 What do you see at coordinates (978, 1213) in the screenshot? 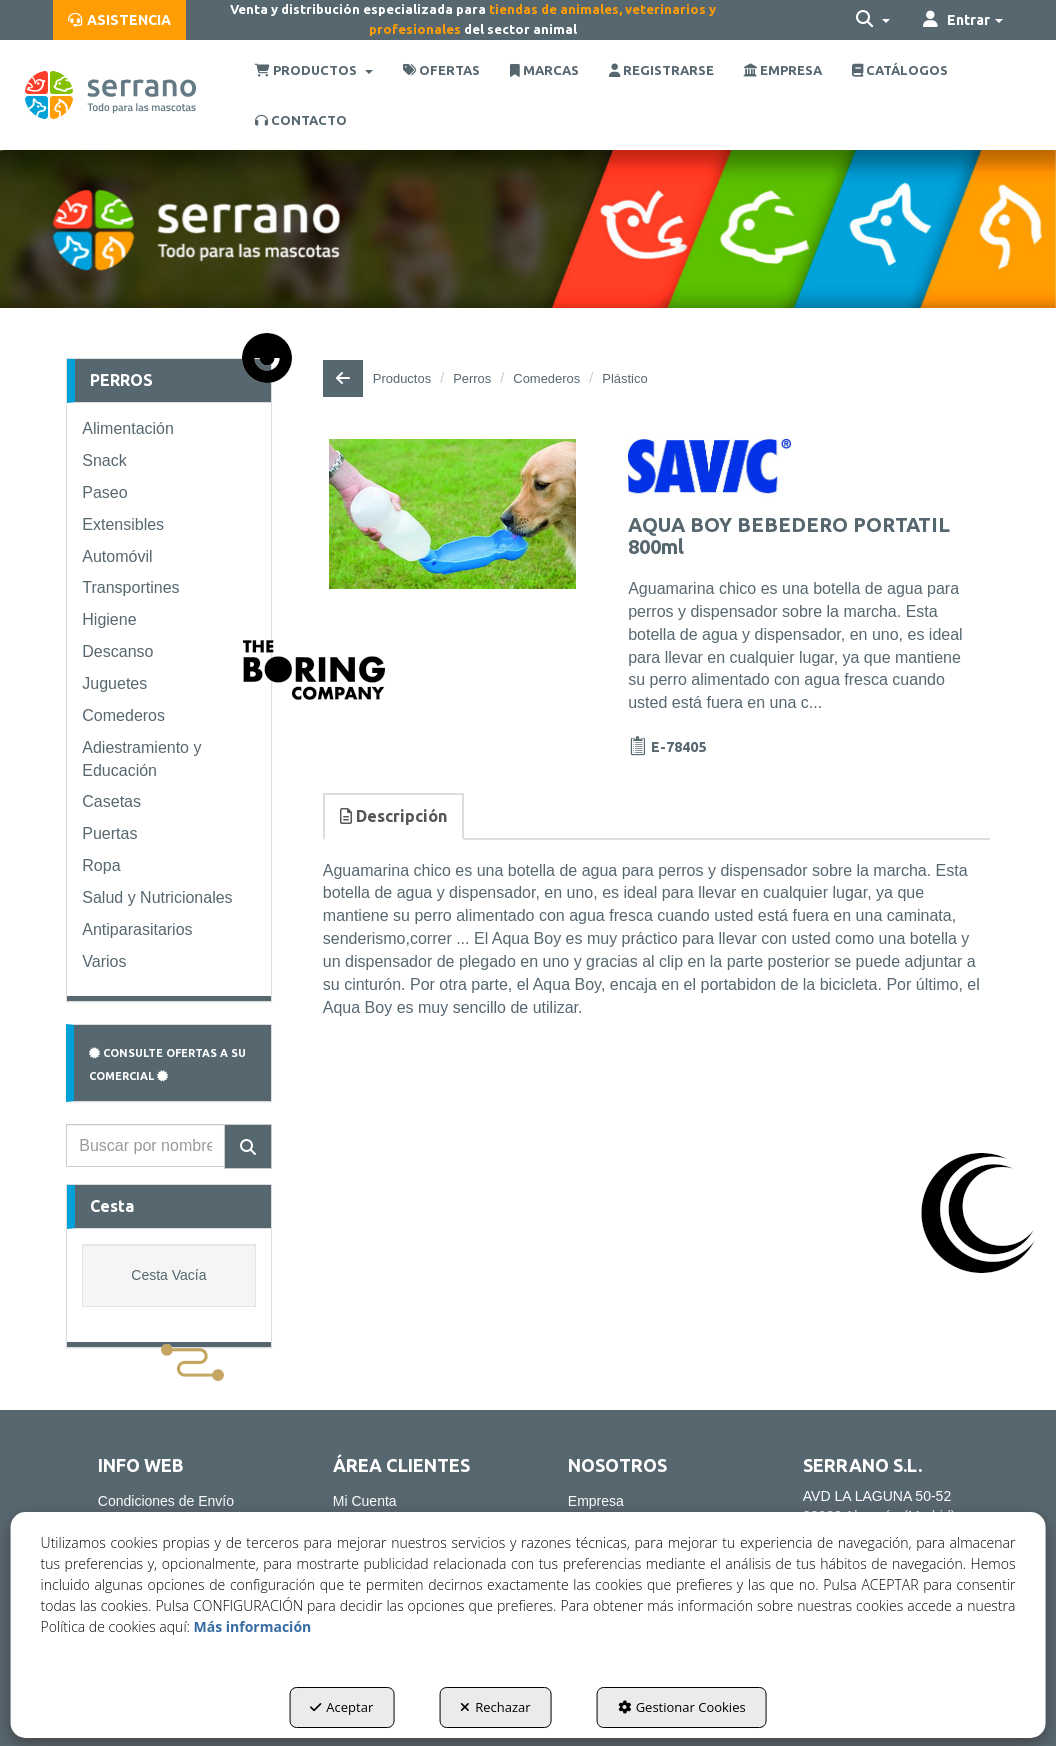
I see `contributor covenant logo indicating a code of conduct for open source projects` at bounding box center [978, 1213].